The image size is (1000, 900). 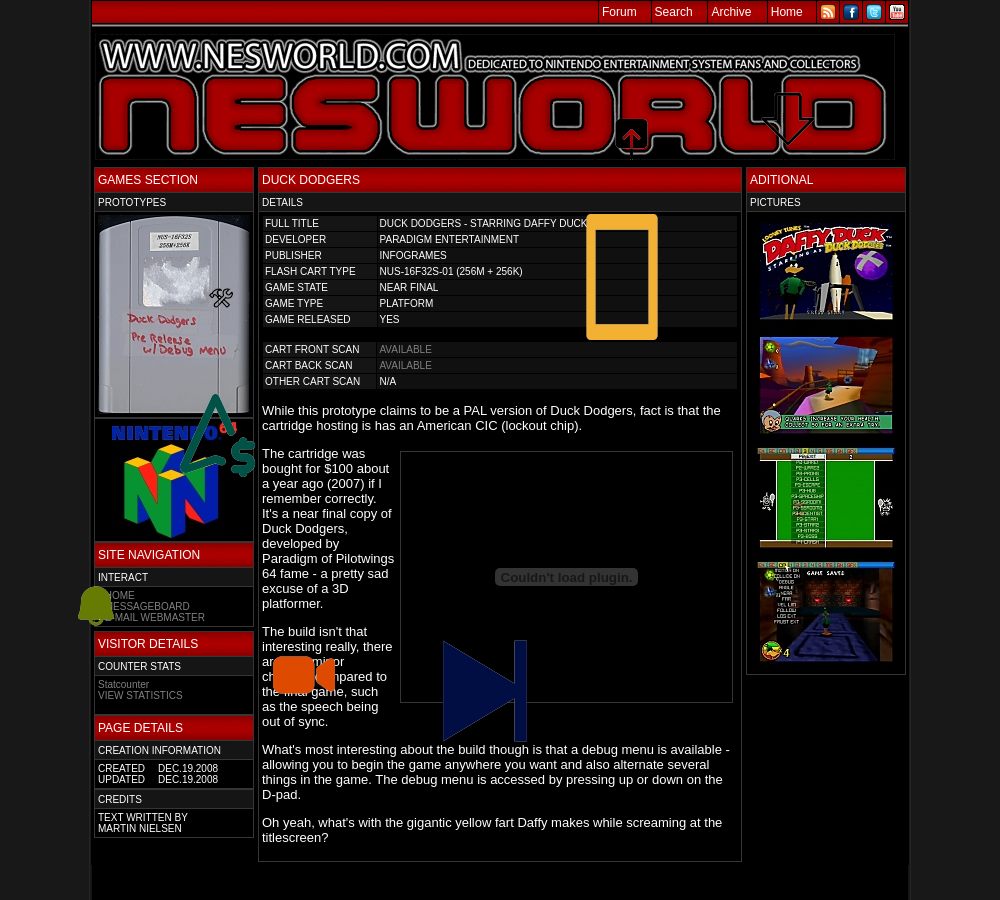 What do you see at coordinates (788, 117) in the screenshot?
I see `download a file or content` at bounding box center [788, 117].